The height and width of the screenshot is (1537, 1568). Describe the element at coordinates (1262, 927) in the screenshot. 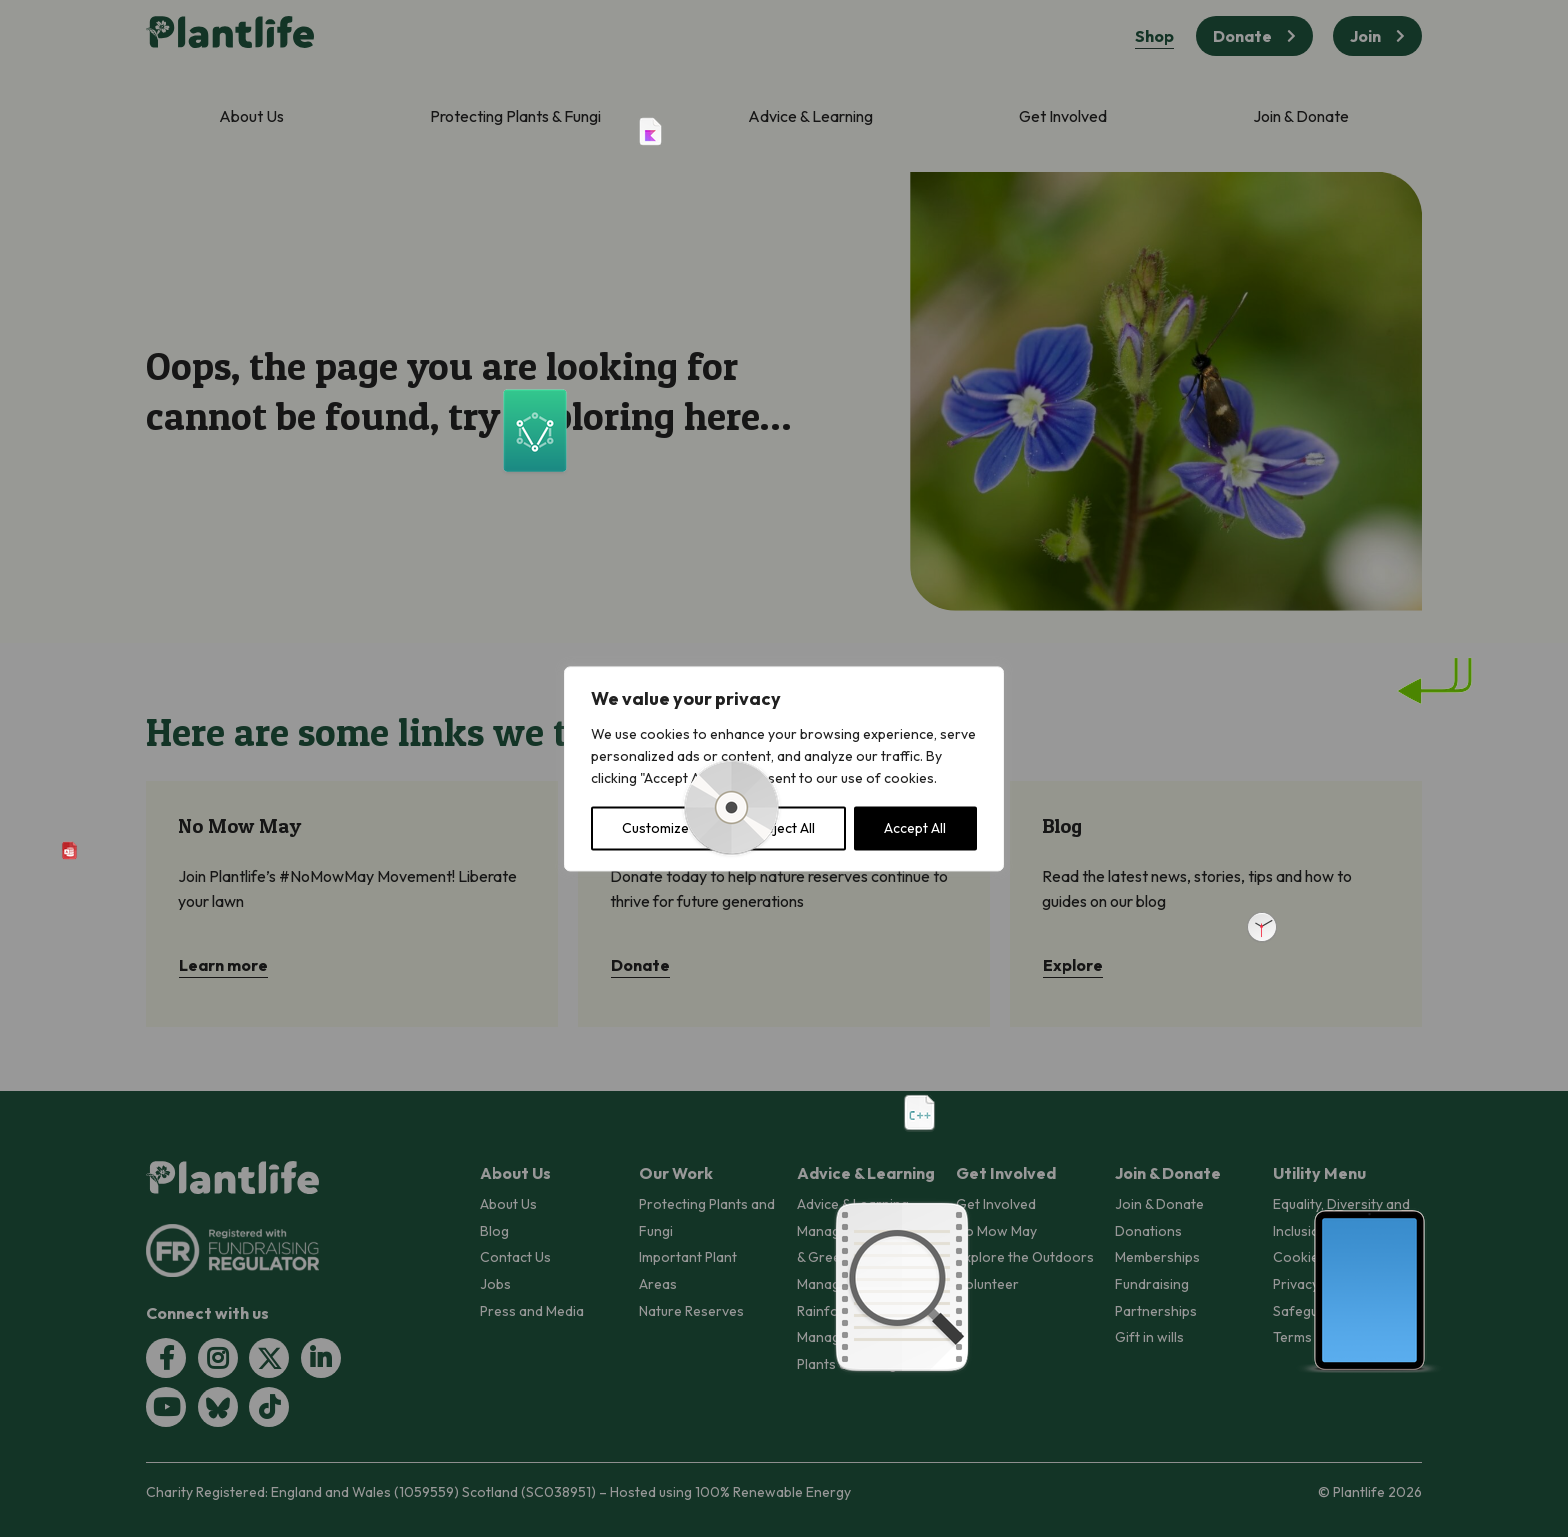

I see `open recently accessed documents` at that location.